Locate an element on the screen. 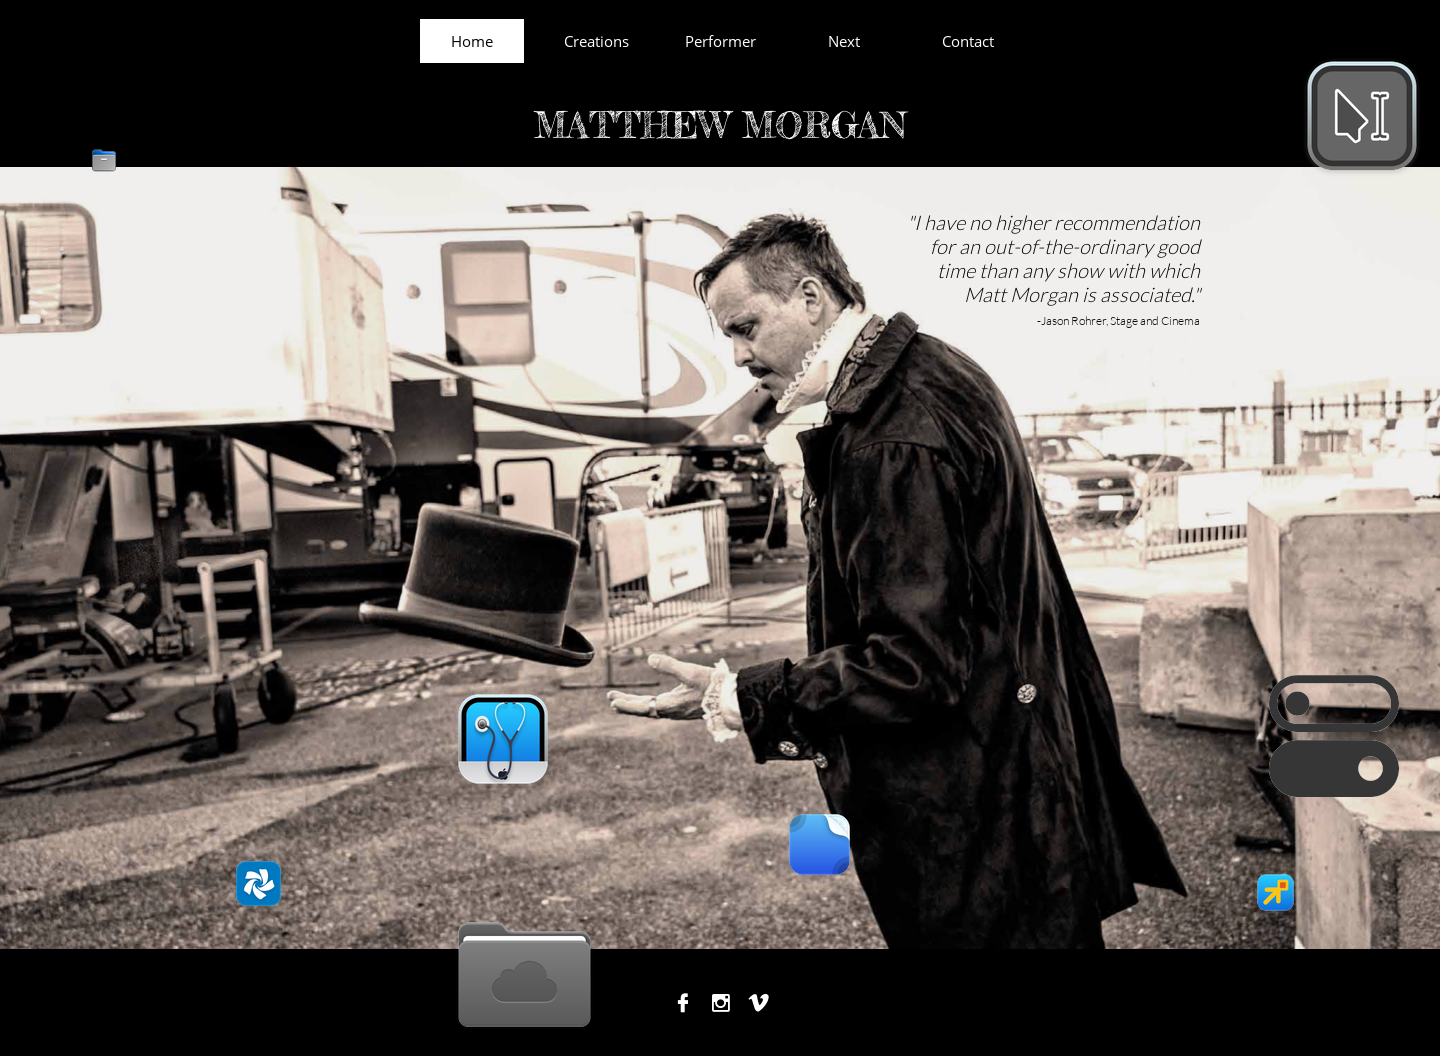 The height and width of the screenshot is (1056, 1440). open the file manager application is located at coordinates (104, 160).